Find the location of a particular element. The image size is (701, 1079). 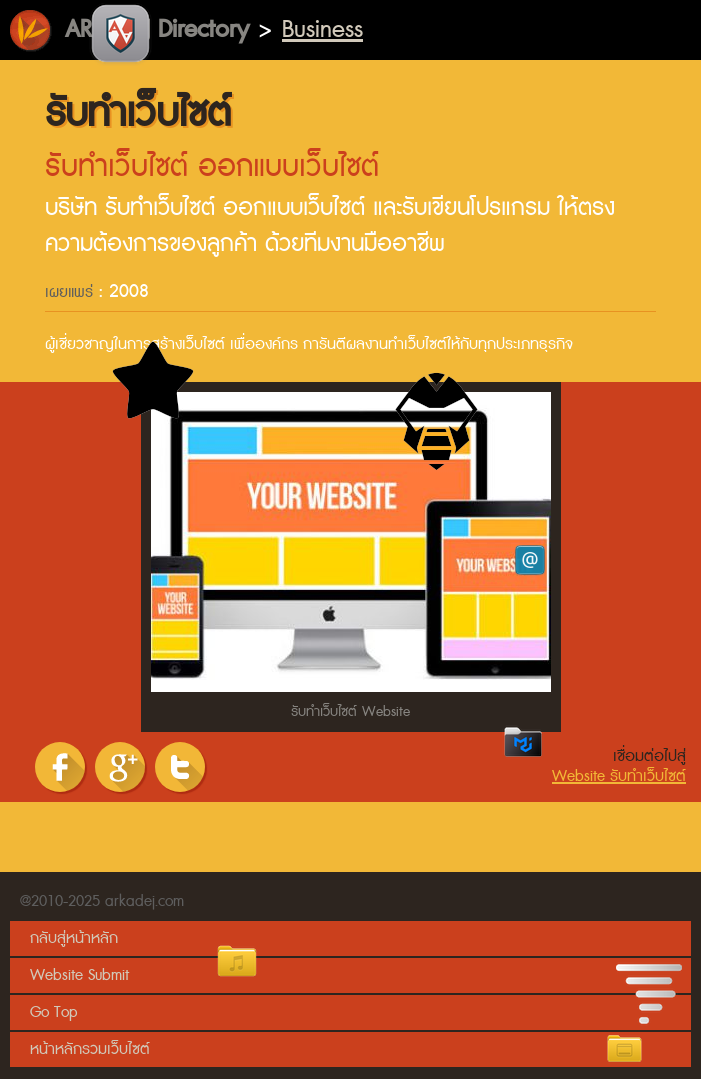

open apparmor security preferences is located at coordinates (120, 34).